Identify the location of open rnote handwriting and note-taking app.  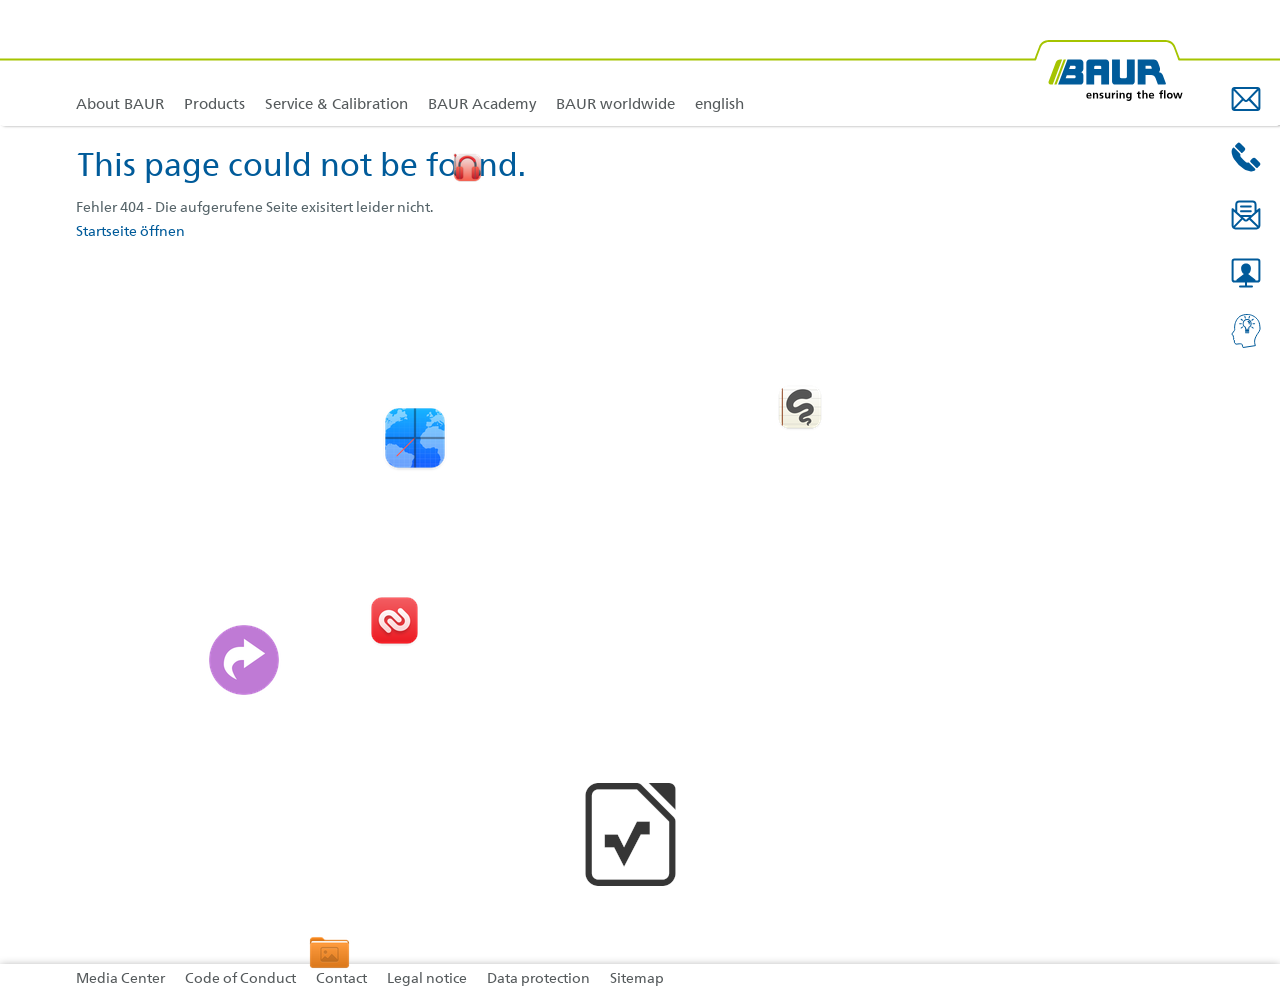
(800, 407).